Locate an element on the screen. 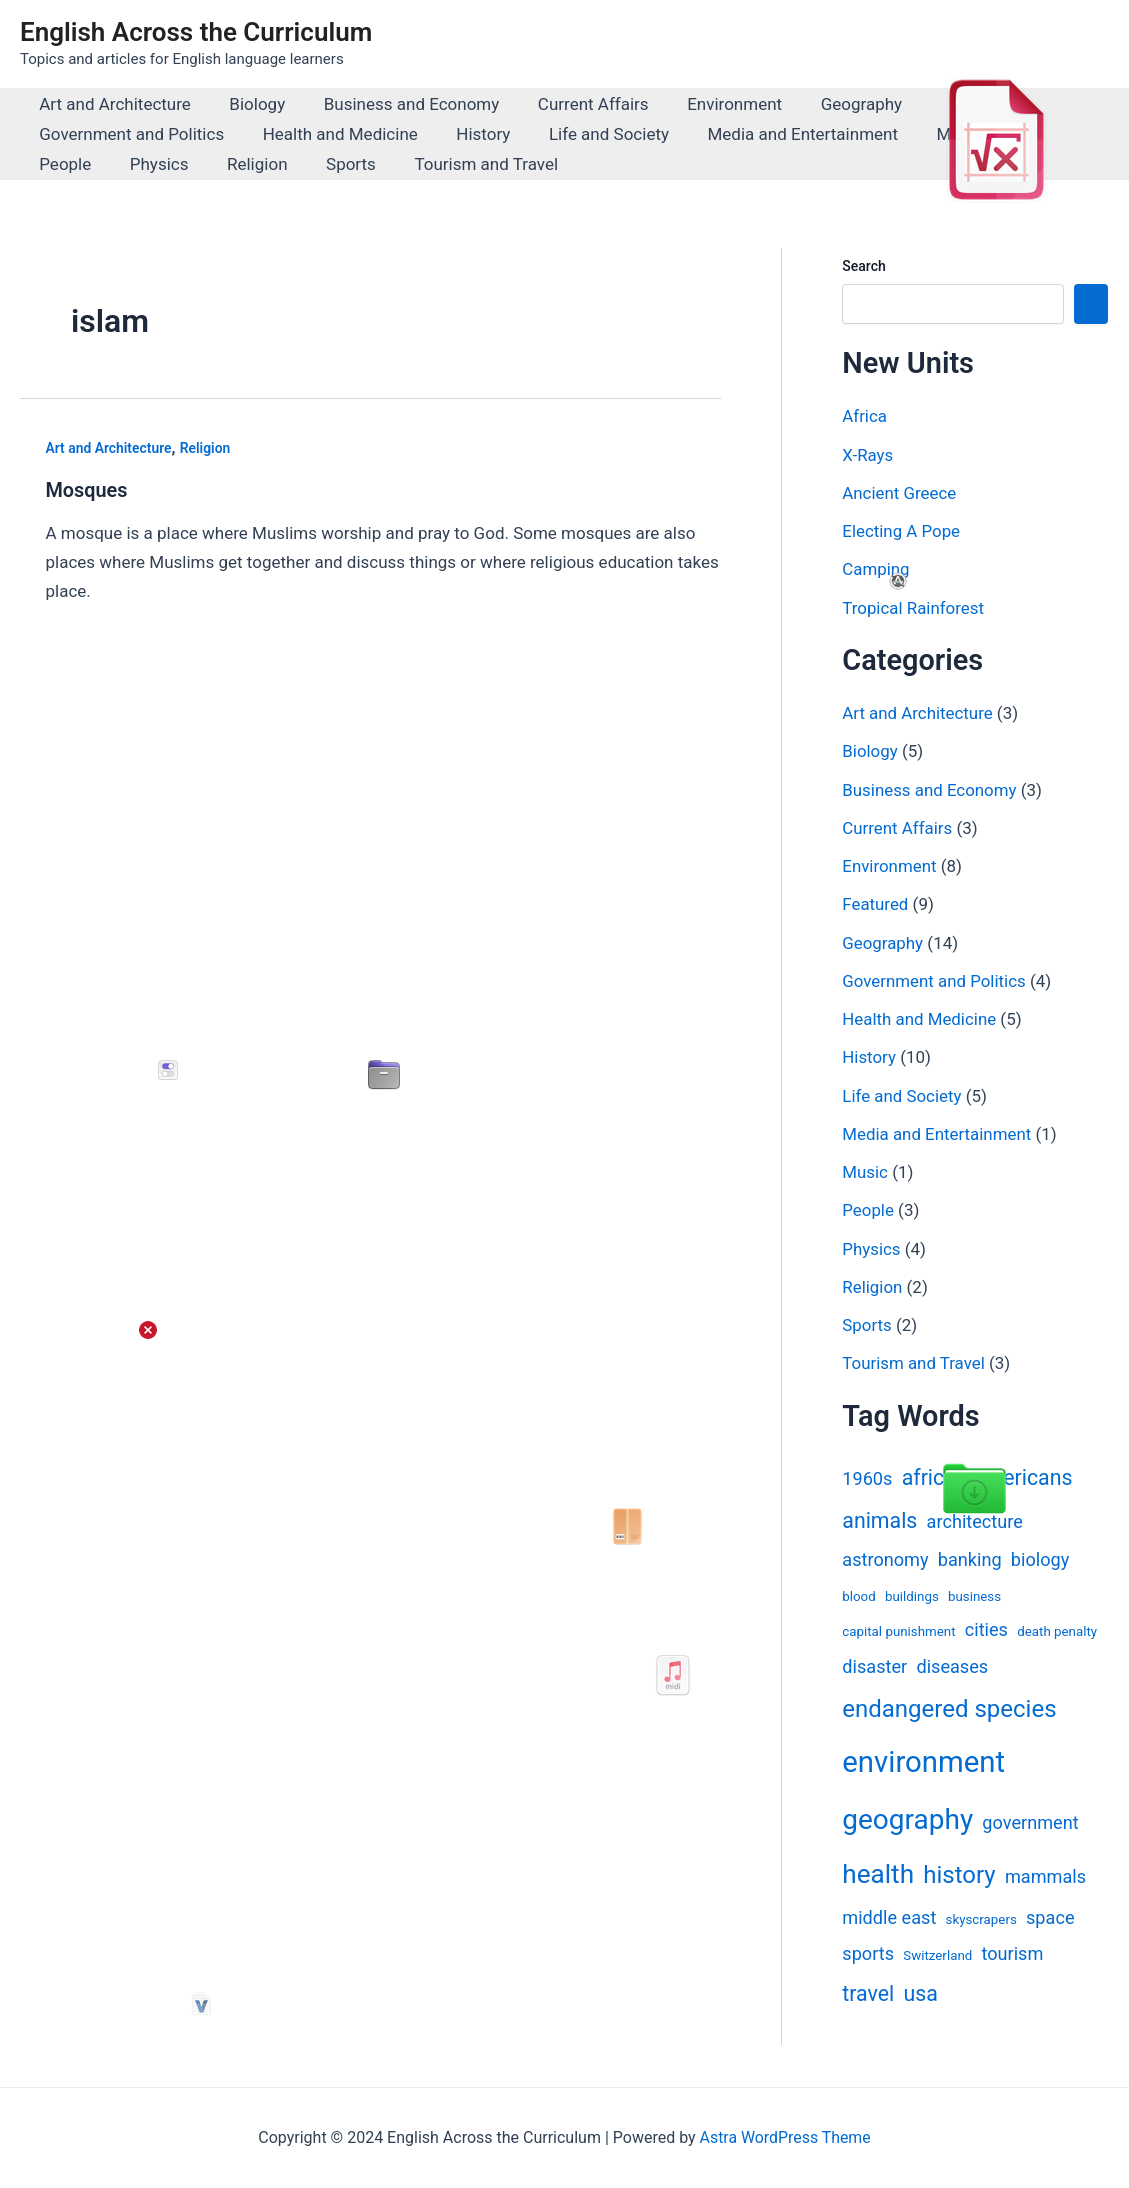 The height and width of the screenshot is (2188, 1129). open an opendocument formula template file is located at coordinates (996, 139).